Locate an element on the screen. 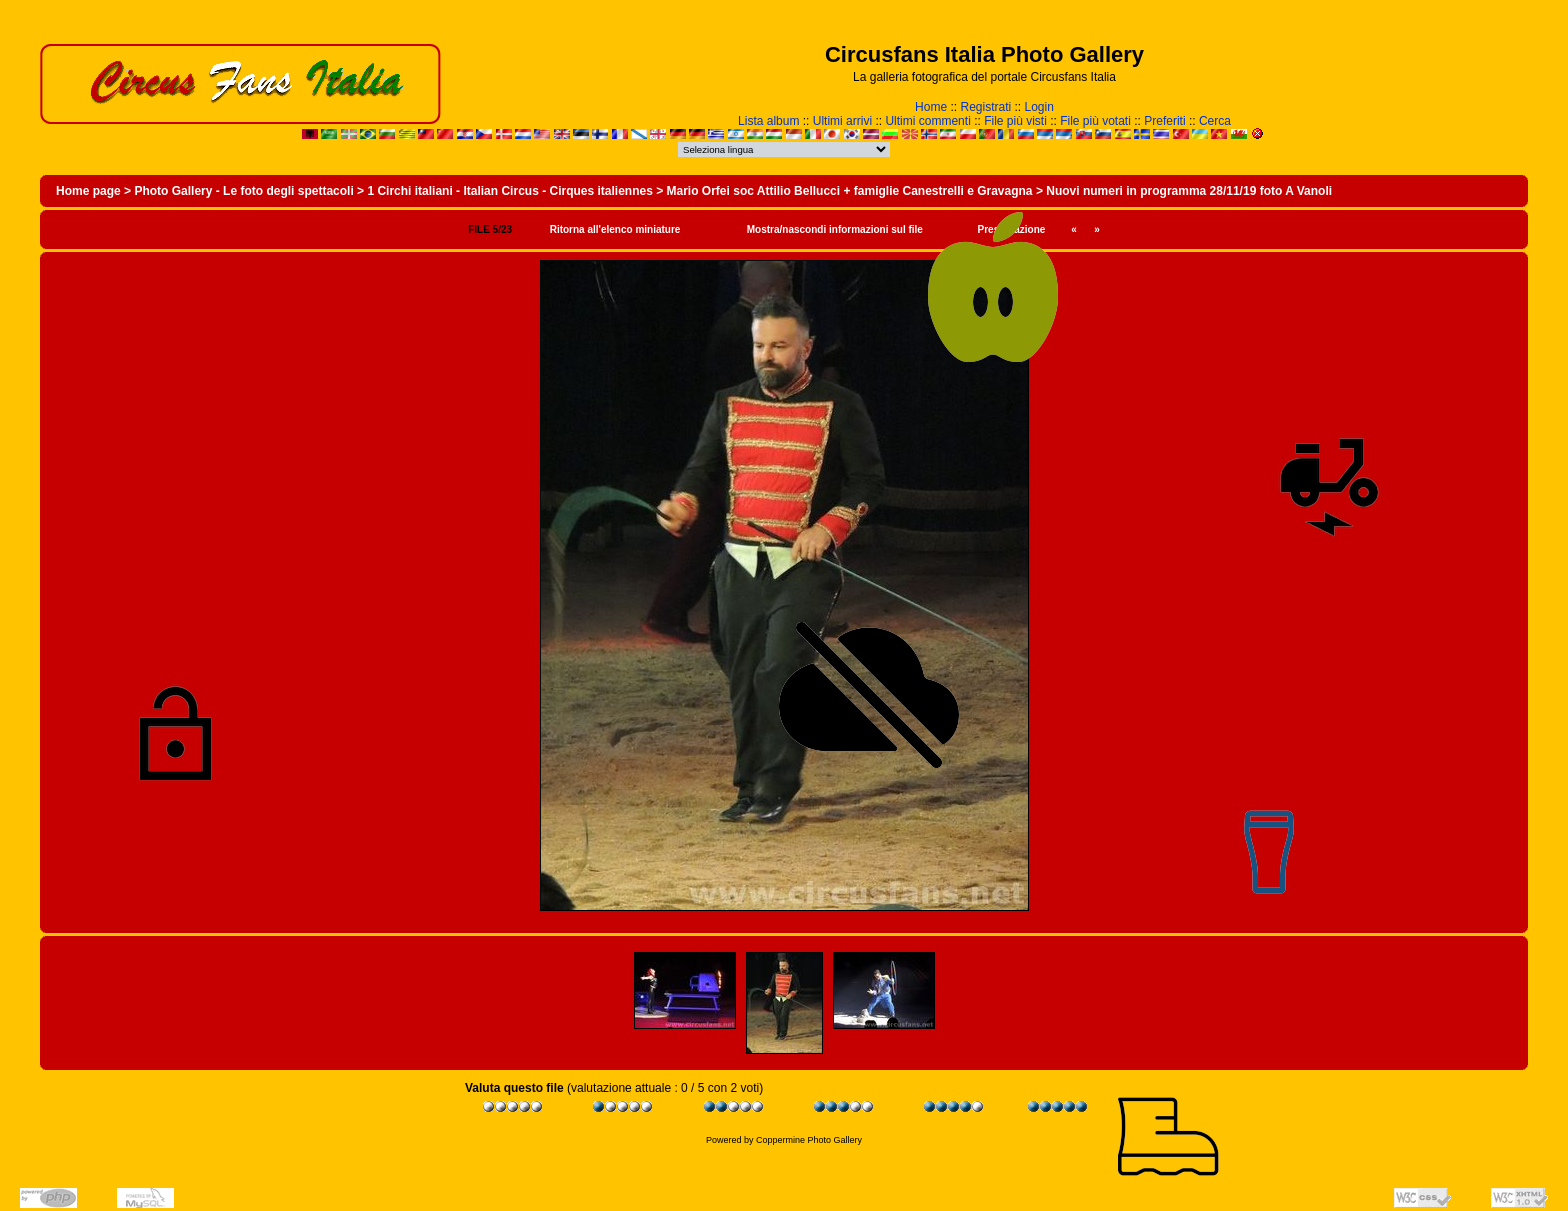 This screenshot has height=1211, width=1568. view footwear or shoe category is located at coordinates (1164, 1136).